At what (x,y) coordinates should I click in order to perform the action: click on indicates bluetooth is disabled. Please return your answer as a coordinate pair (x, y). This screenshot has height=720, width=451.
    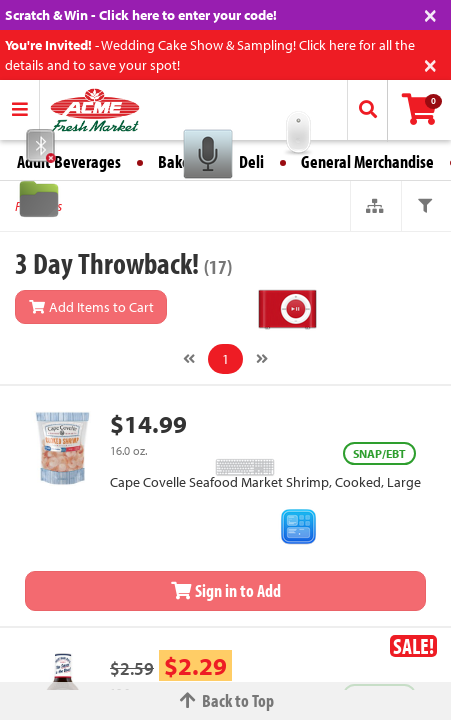
    Looking at the image, I should click on (40, 145).